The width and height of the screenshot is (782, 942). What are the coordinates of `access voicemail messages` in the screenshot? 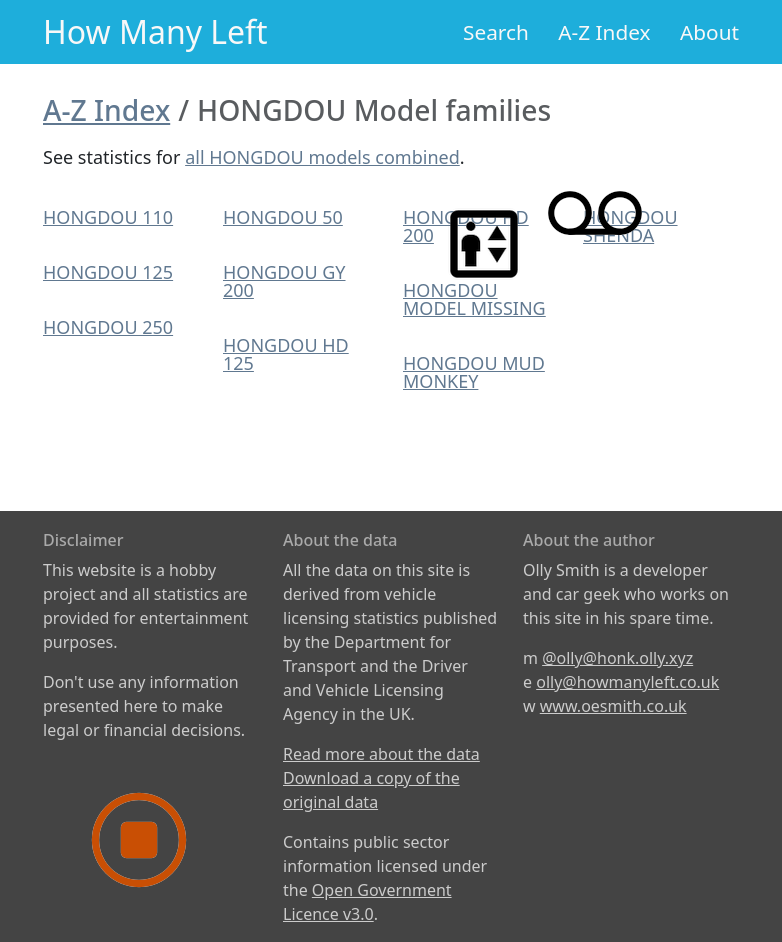 It's located at (595, 213).